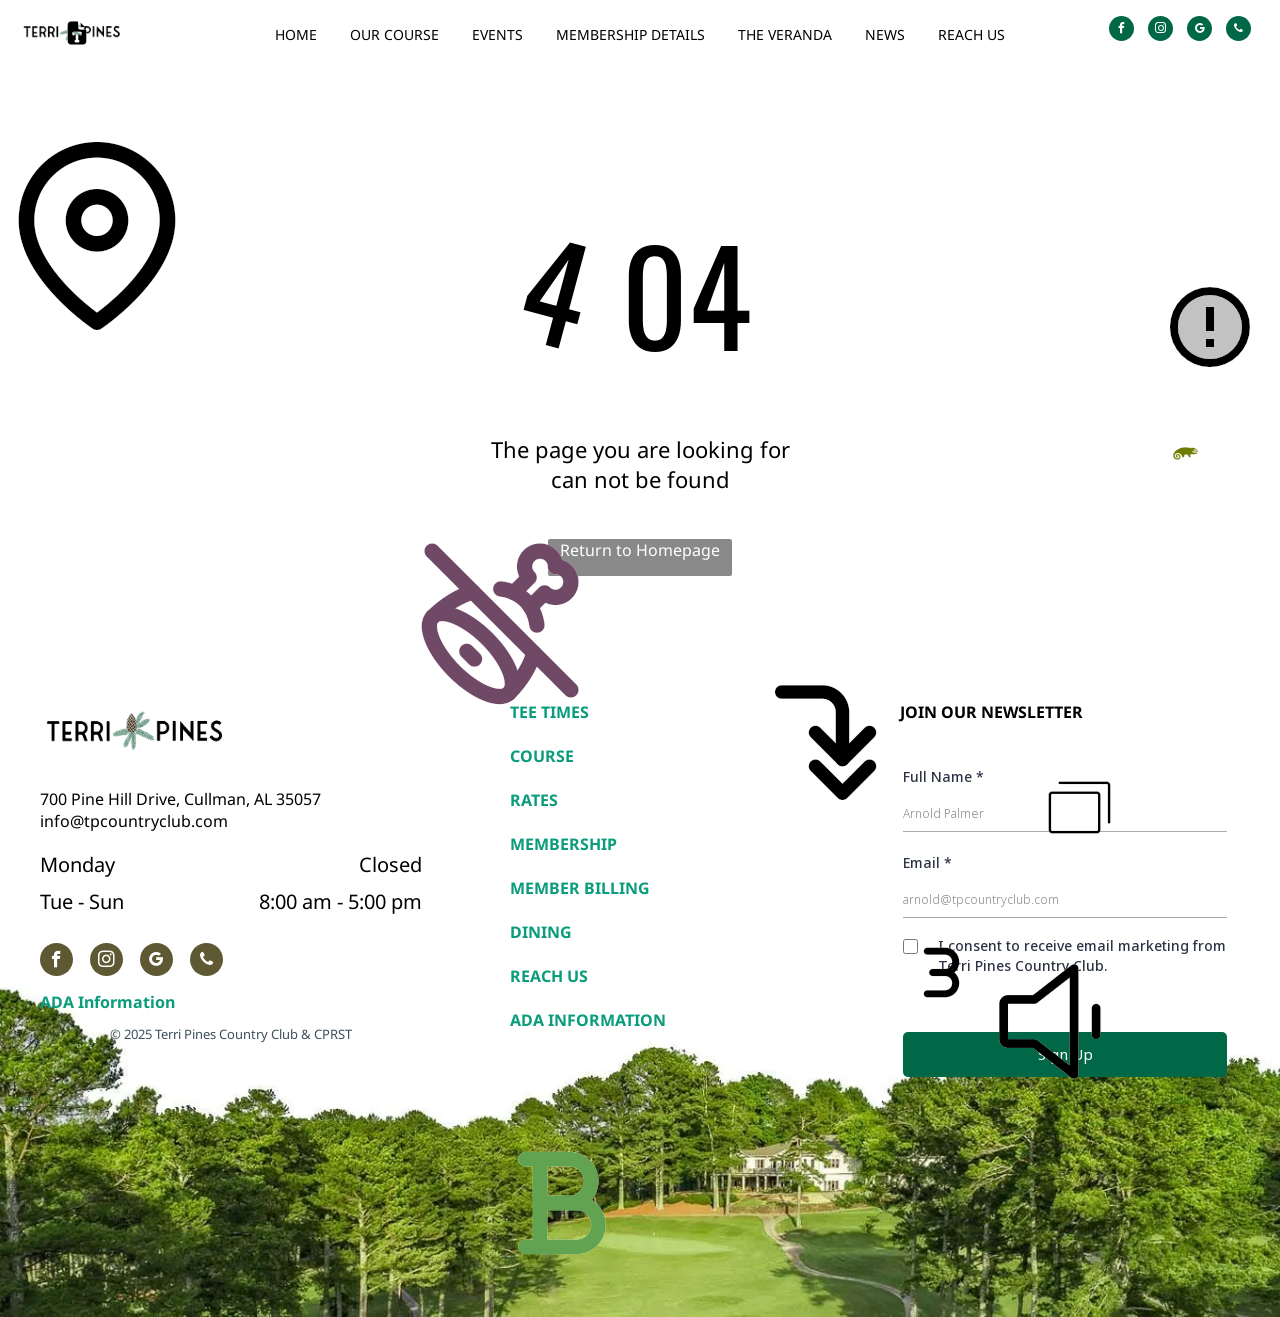 The image size is (1280, 1317). What do you see at coordinates (1079, 807) in the screenshot?
I see `view stacked cards or layers` at bounding box center [1079, 807].